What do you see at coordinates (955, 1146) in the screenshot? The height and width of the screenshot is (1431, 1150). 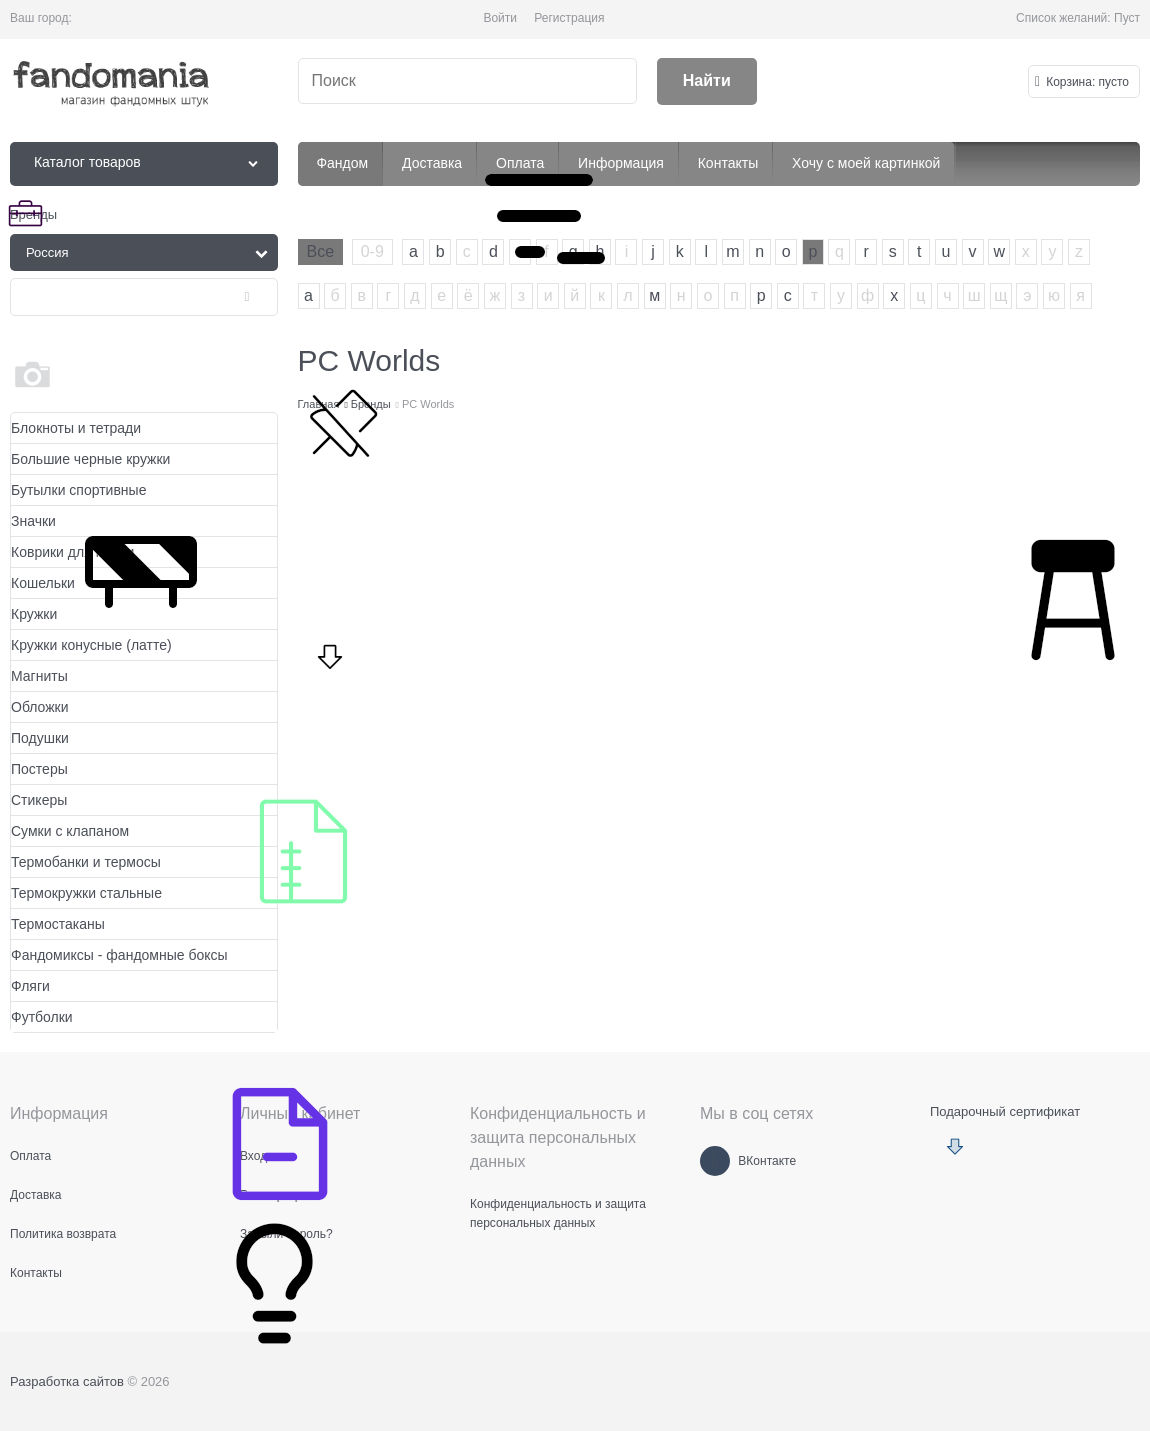 I see `download file or content` at bounding box center [955, 1146].